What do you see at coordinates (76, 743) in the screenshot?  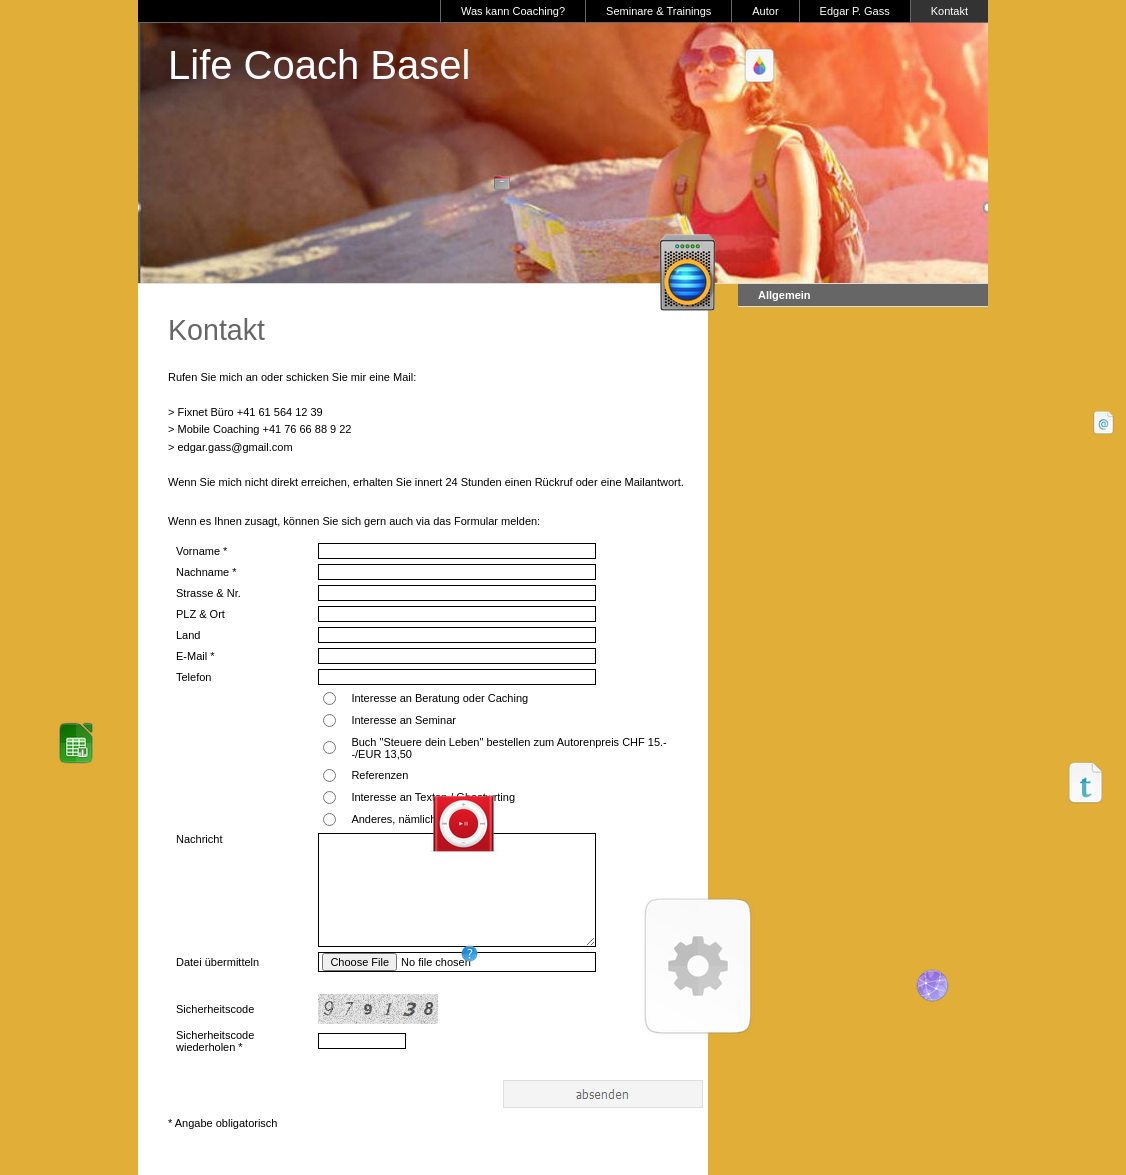 I see `open LibreOffice Calc spreadsheet application` at bounding box center [76, 743].